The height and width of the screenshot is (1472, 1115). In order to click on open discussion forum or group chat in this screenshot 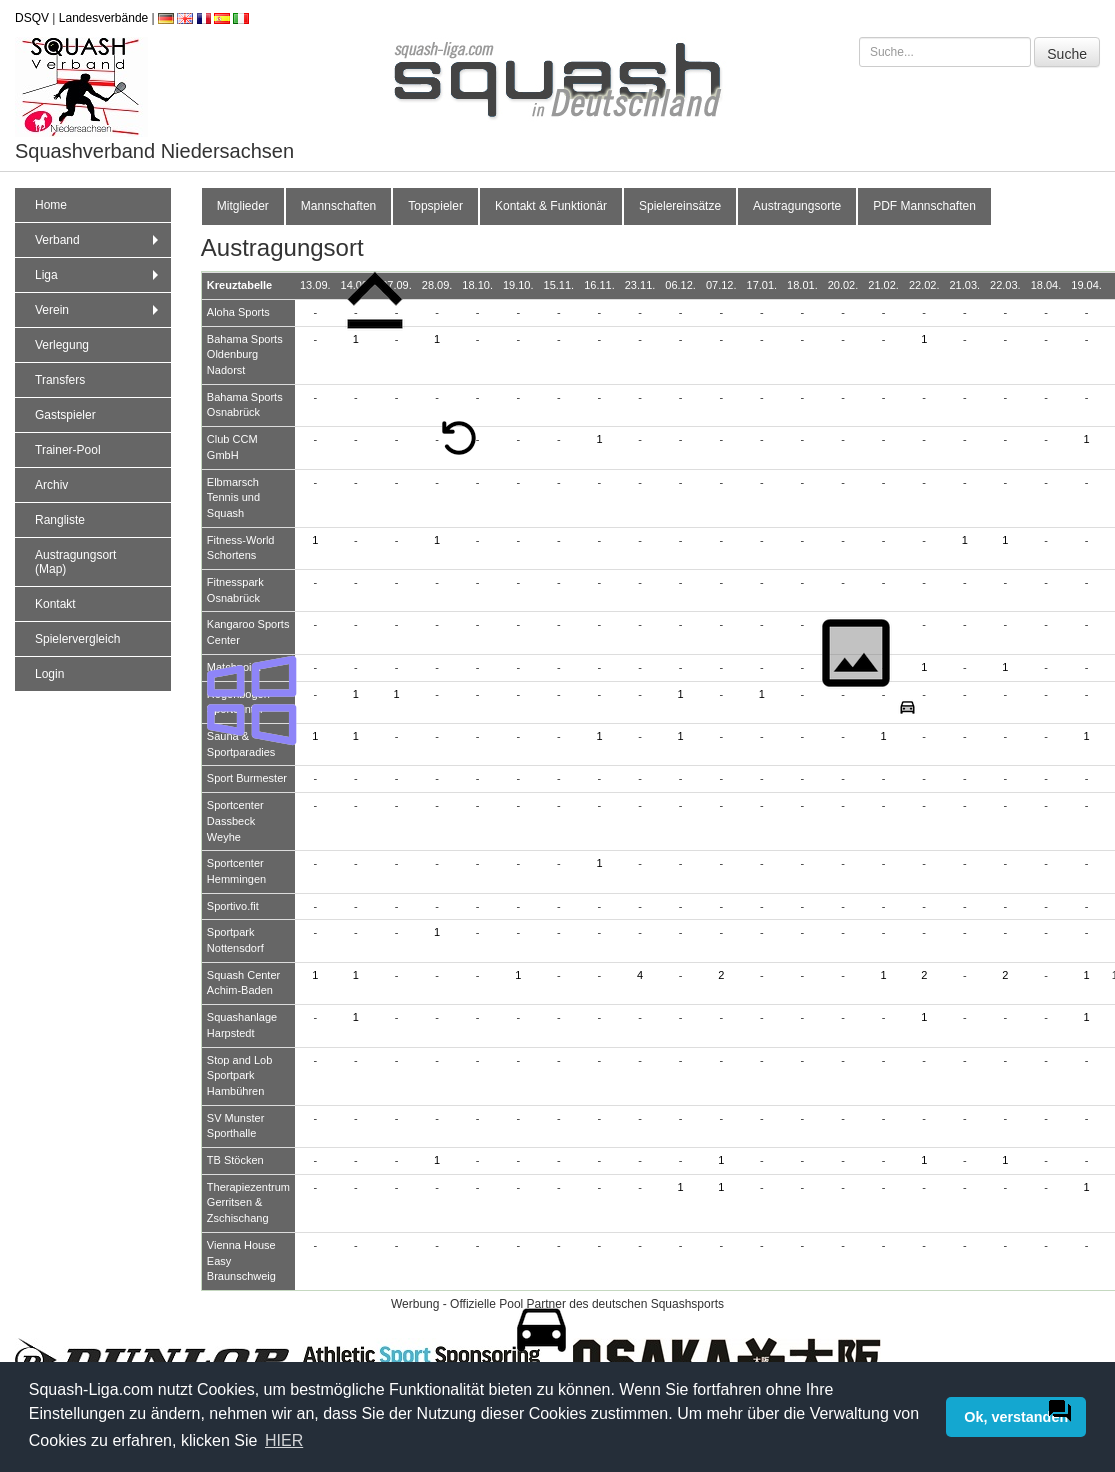, I will do `click(1060, 1411)`.